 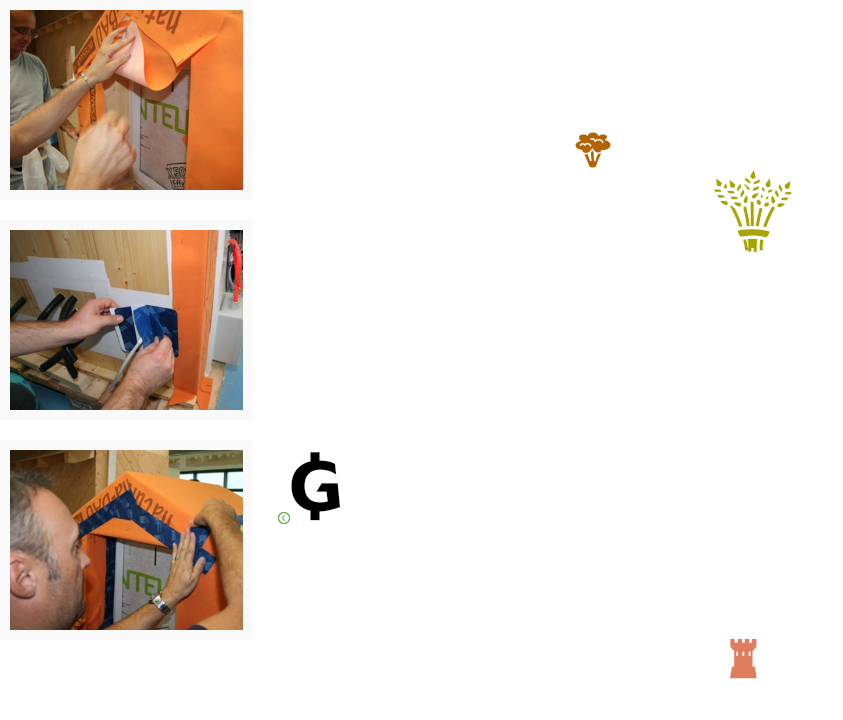 What do you see at coordinates (593, 150) in the screenshot?
I see `select broccoli as an ingredient` at bounding box center [593, 150].